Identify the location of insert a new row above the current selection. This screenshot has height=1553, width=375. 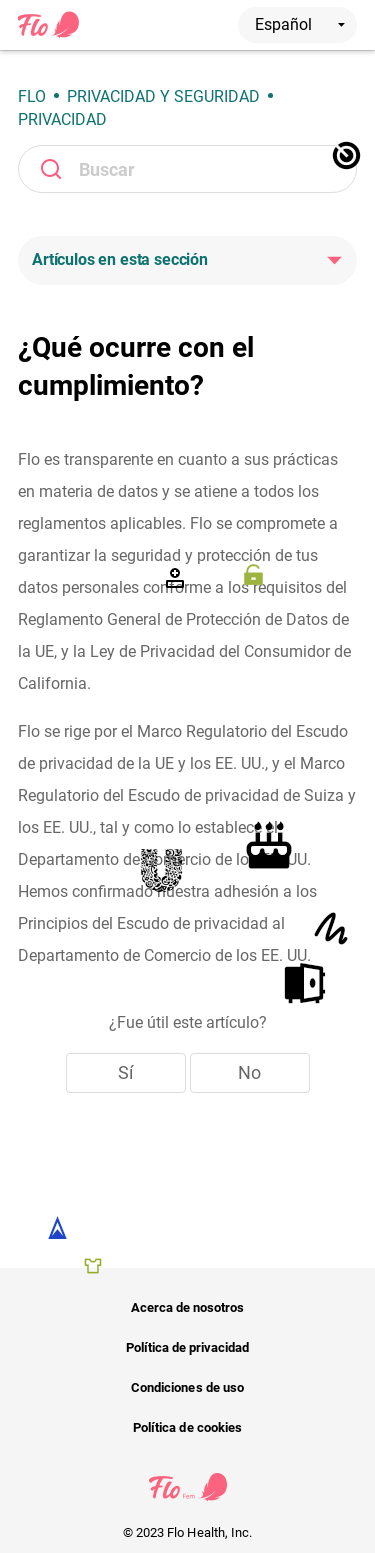
(175, 579).